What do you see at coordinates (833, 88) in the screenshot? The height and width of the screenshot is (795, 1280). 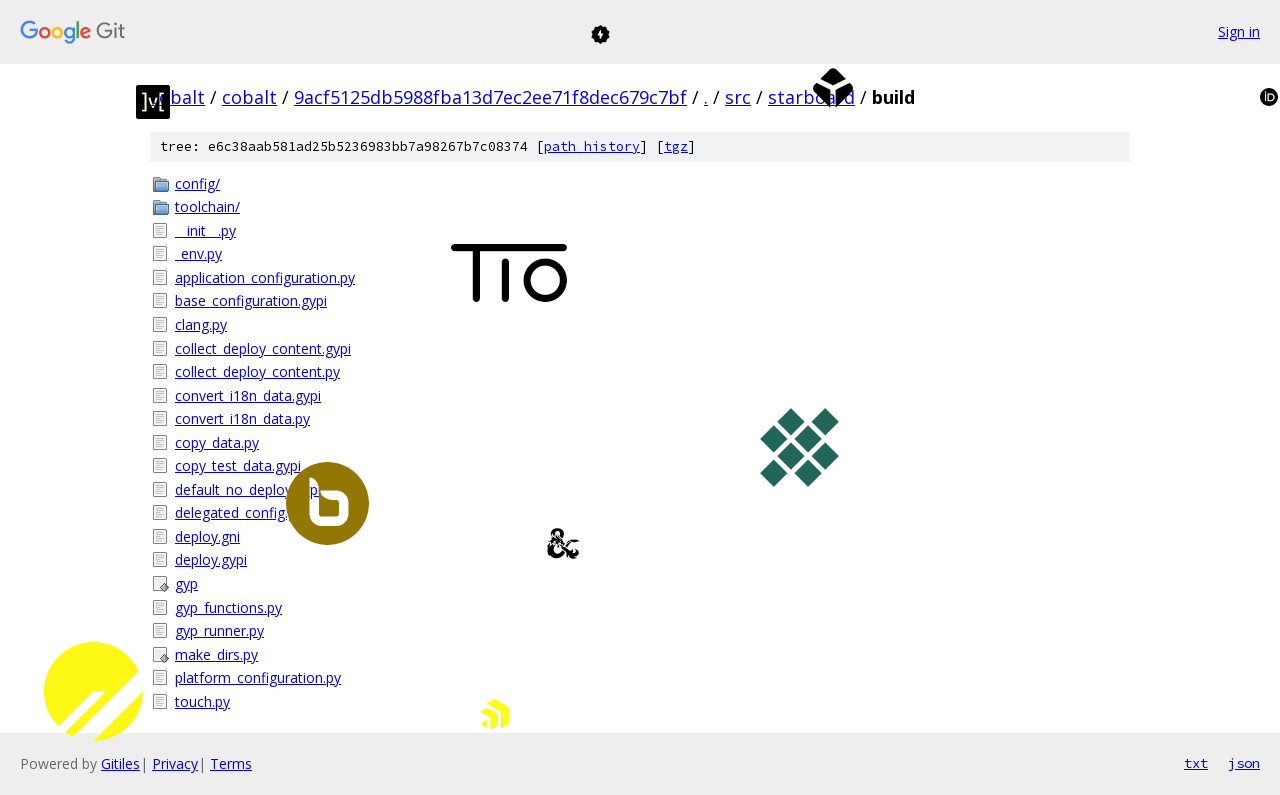 I see `blockchain.com logo` at bounding box center [833, 88].